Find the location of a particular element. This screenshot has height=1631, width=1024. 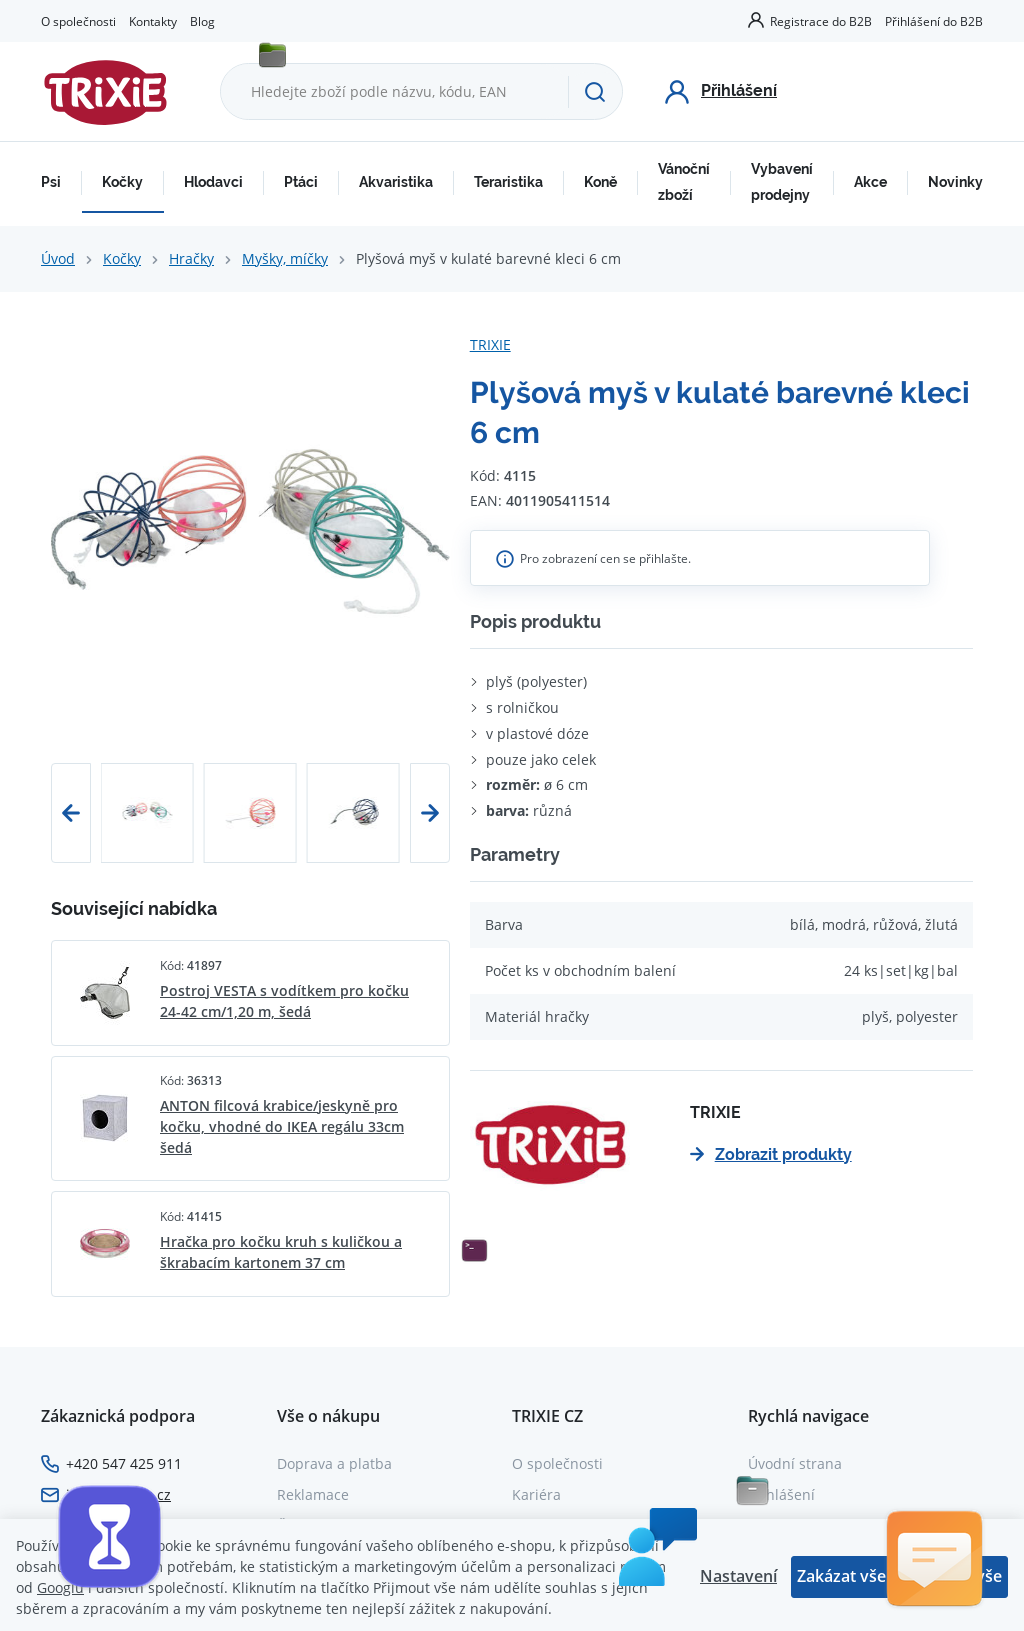

open the feedback hub app is located at coordinates (658, 1547).